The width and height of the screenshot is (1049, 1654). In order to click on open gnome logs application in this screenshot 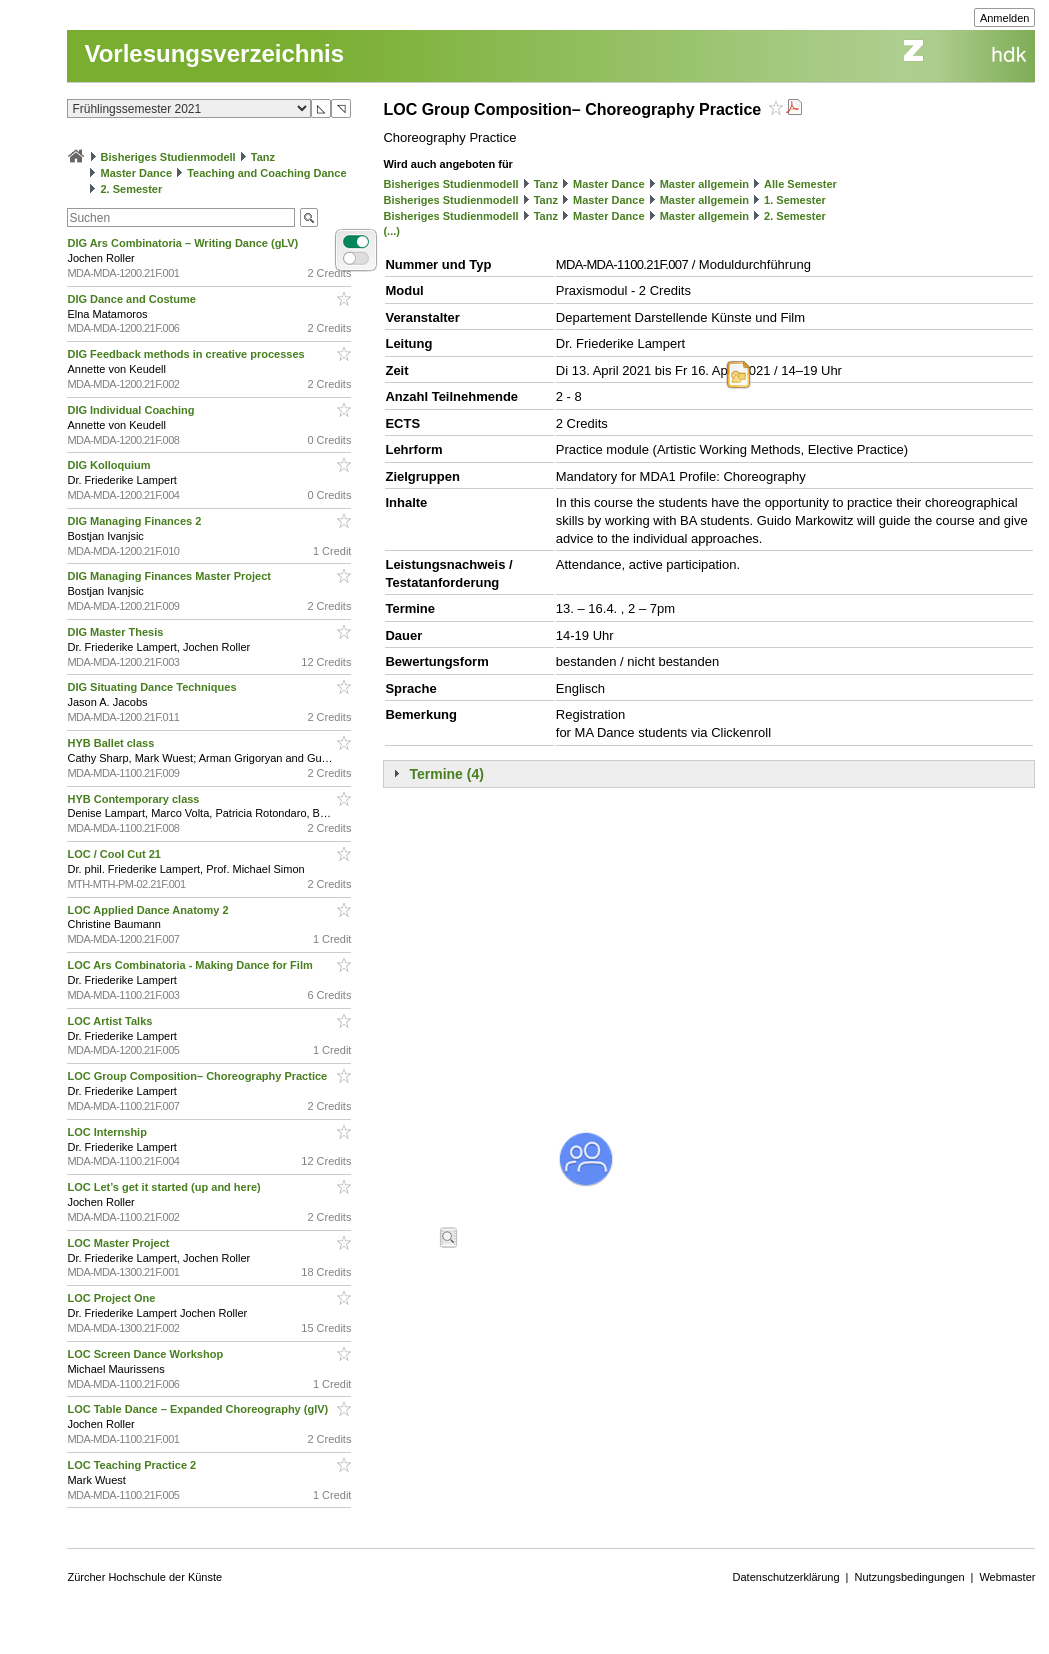, I will do `click(448, 1237)`.